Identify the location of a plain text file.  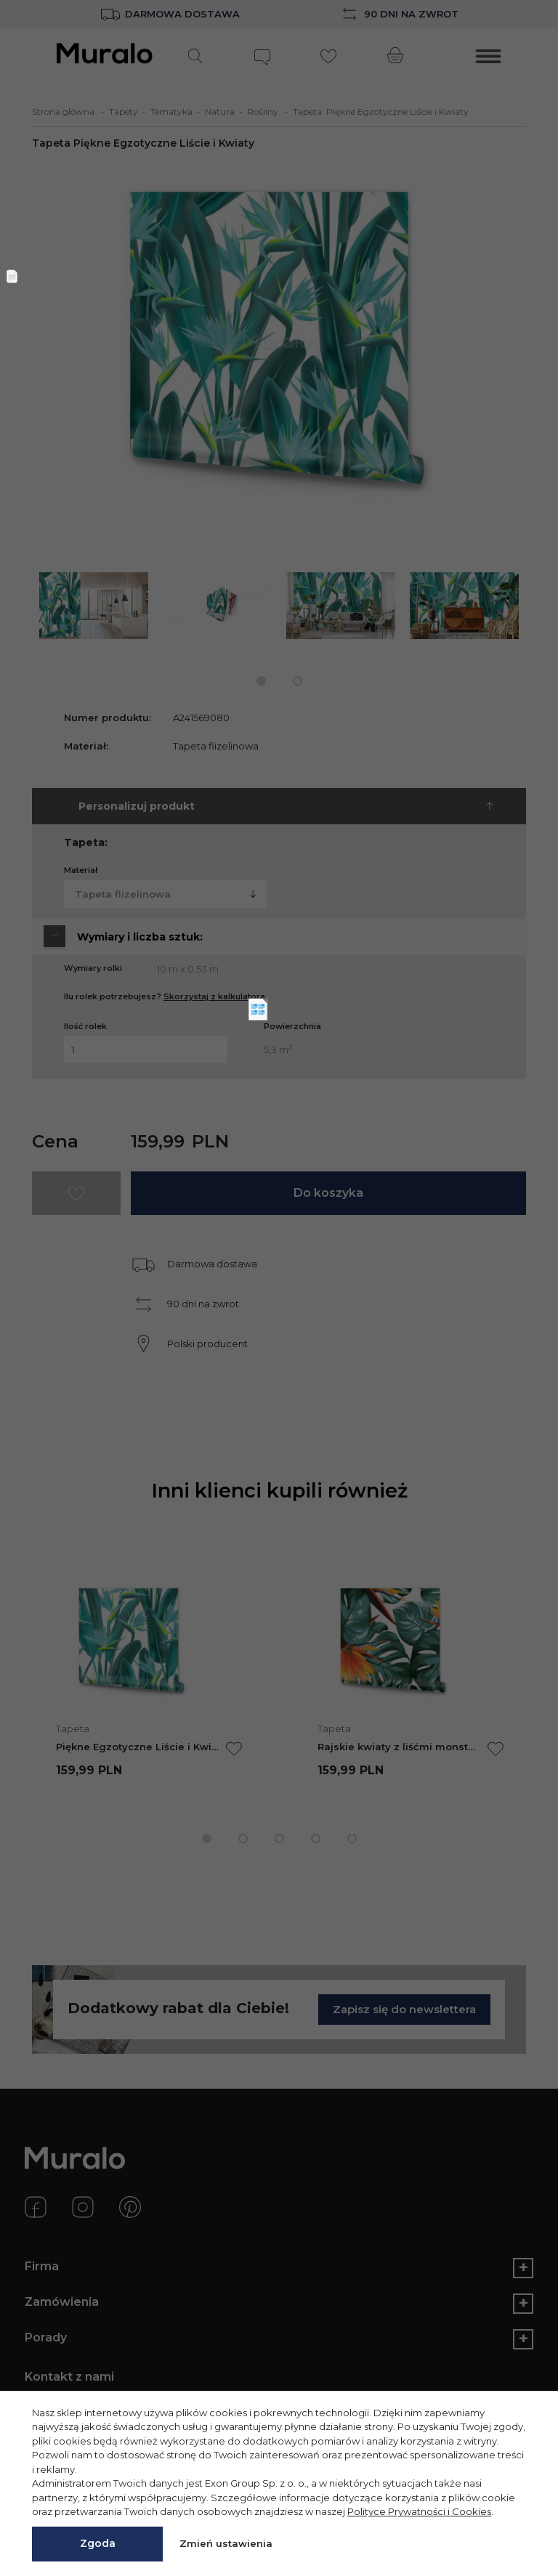
(12, 276).